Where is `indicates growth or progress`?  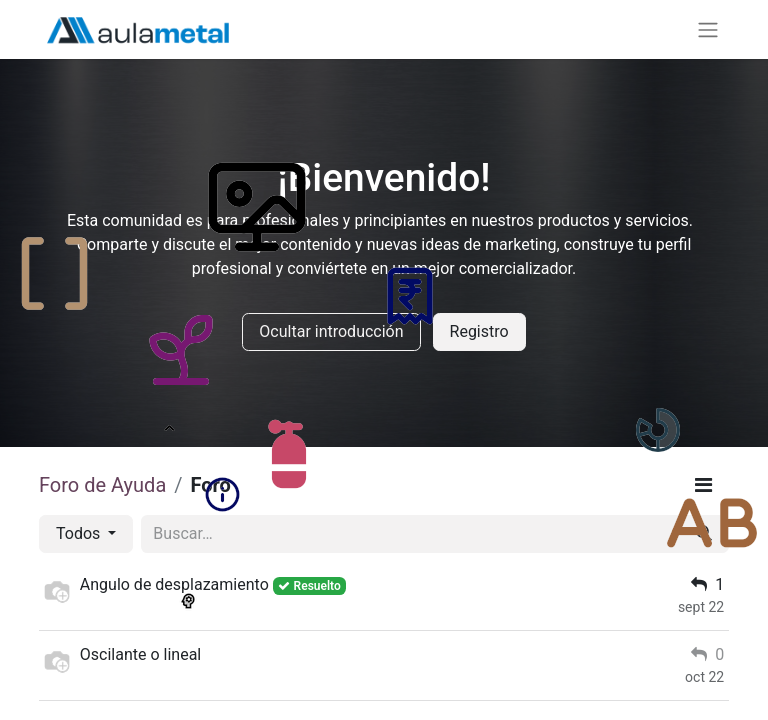 indicates growth or progress is located at coordinates (181, 350).